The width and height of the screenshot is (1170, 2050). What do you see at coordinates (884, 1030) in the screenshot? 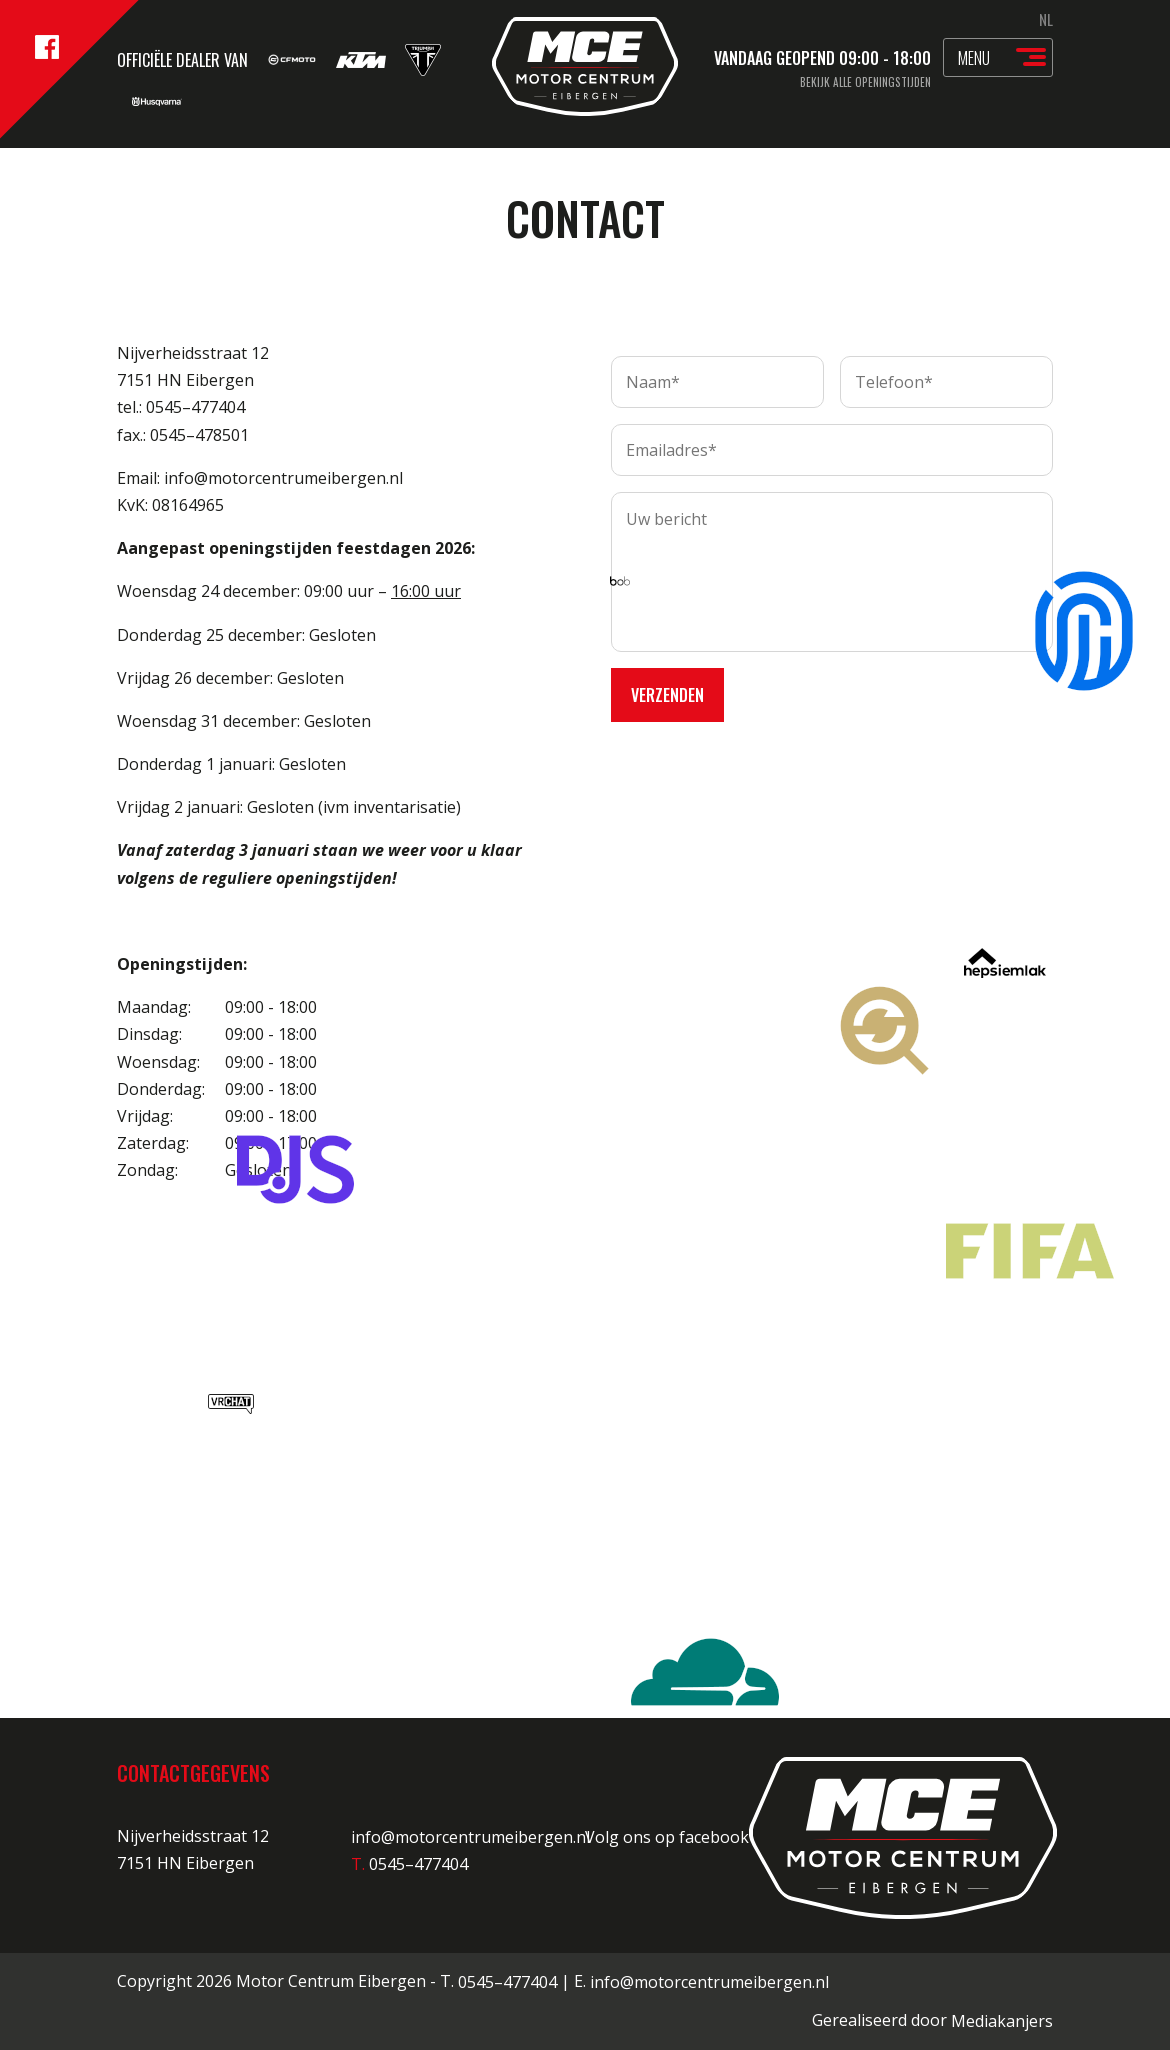
I see `find and replace text or content` at bounding box center [884, 1030].